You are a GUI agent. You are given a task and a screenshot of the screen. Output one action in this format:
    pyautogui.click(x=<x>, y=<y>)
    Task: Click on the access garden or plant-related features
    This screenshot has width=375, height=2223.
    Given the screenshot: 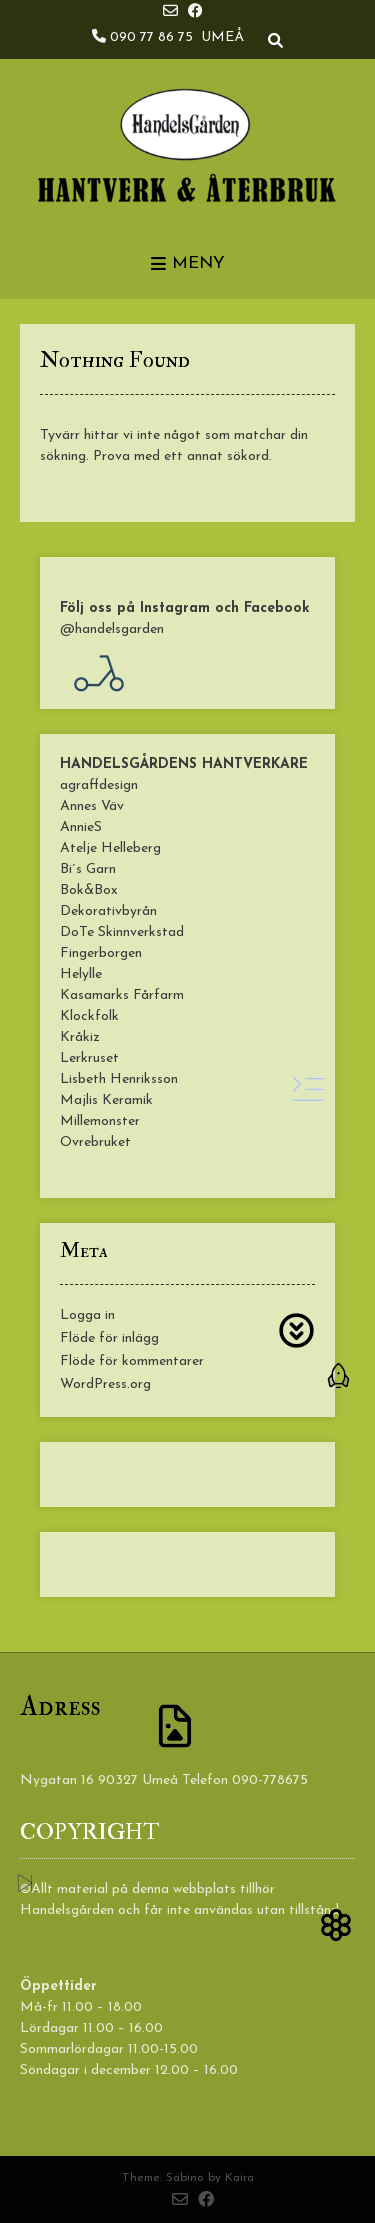 What is the action you would take?
    pyautogui.click(x=336, y=1925)
    